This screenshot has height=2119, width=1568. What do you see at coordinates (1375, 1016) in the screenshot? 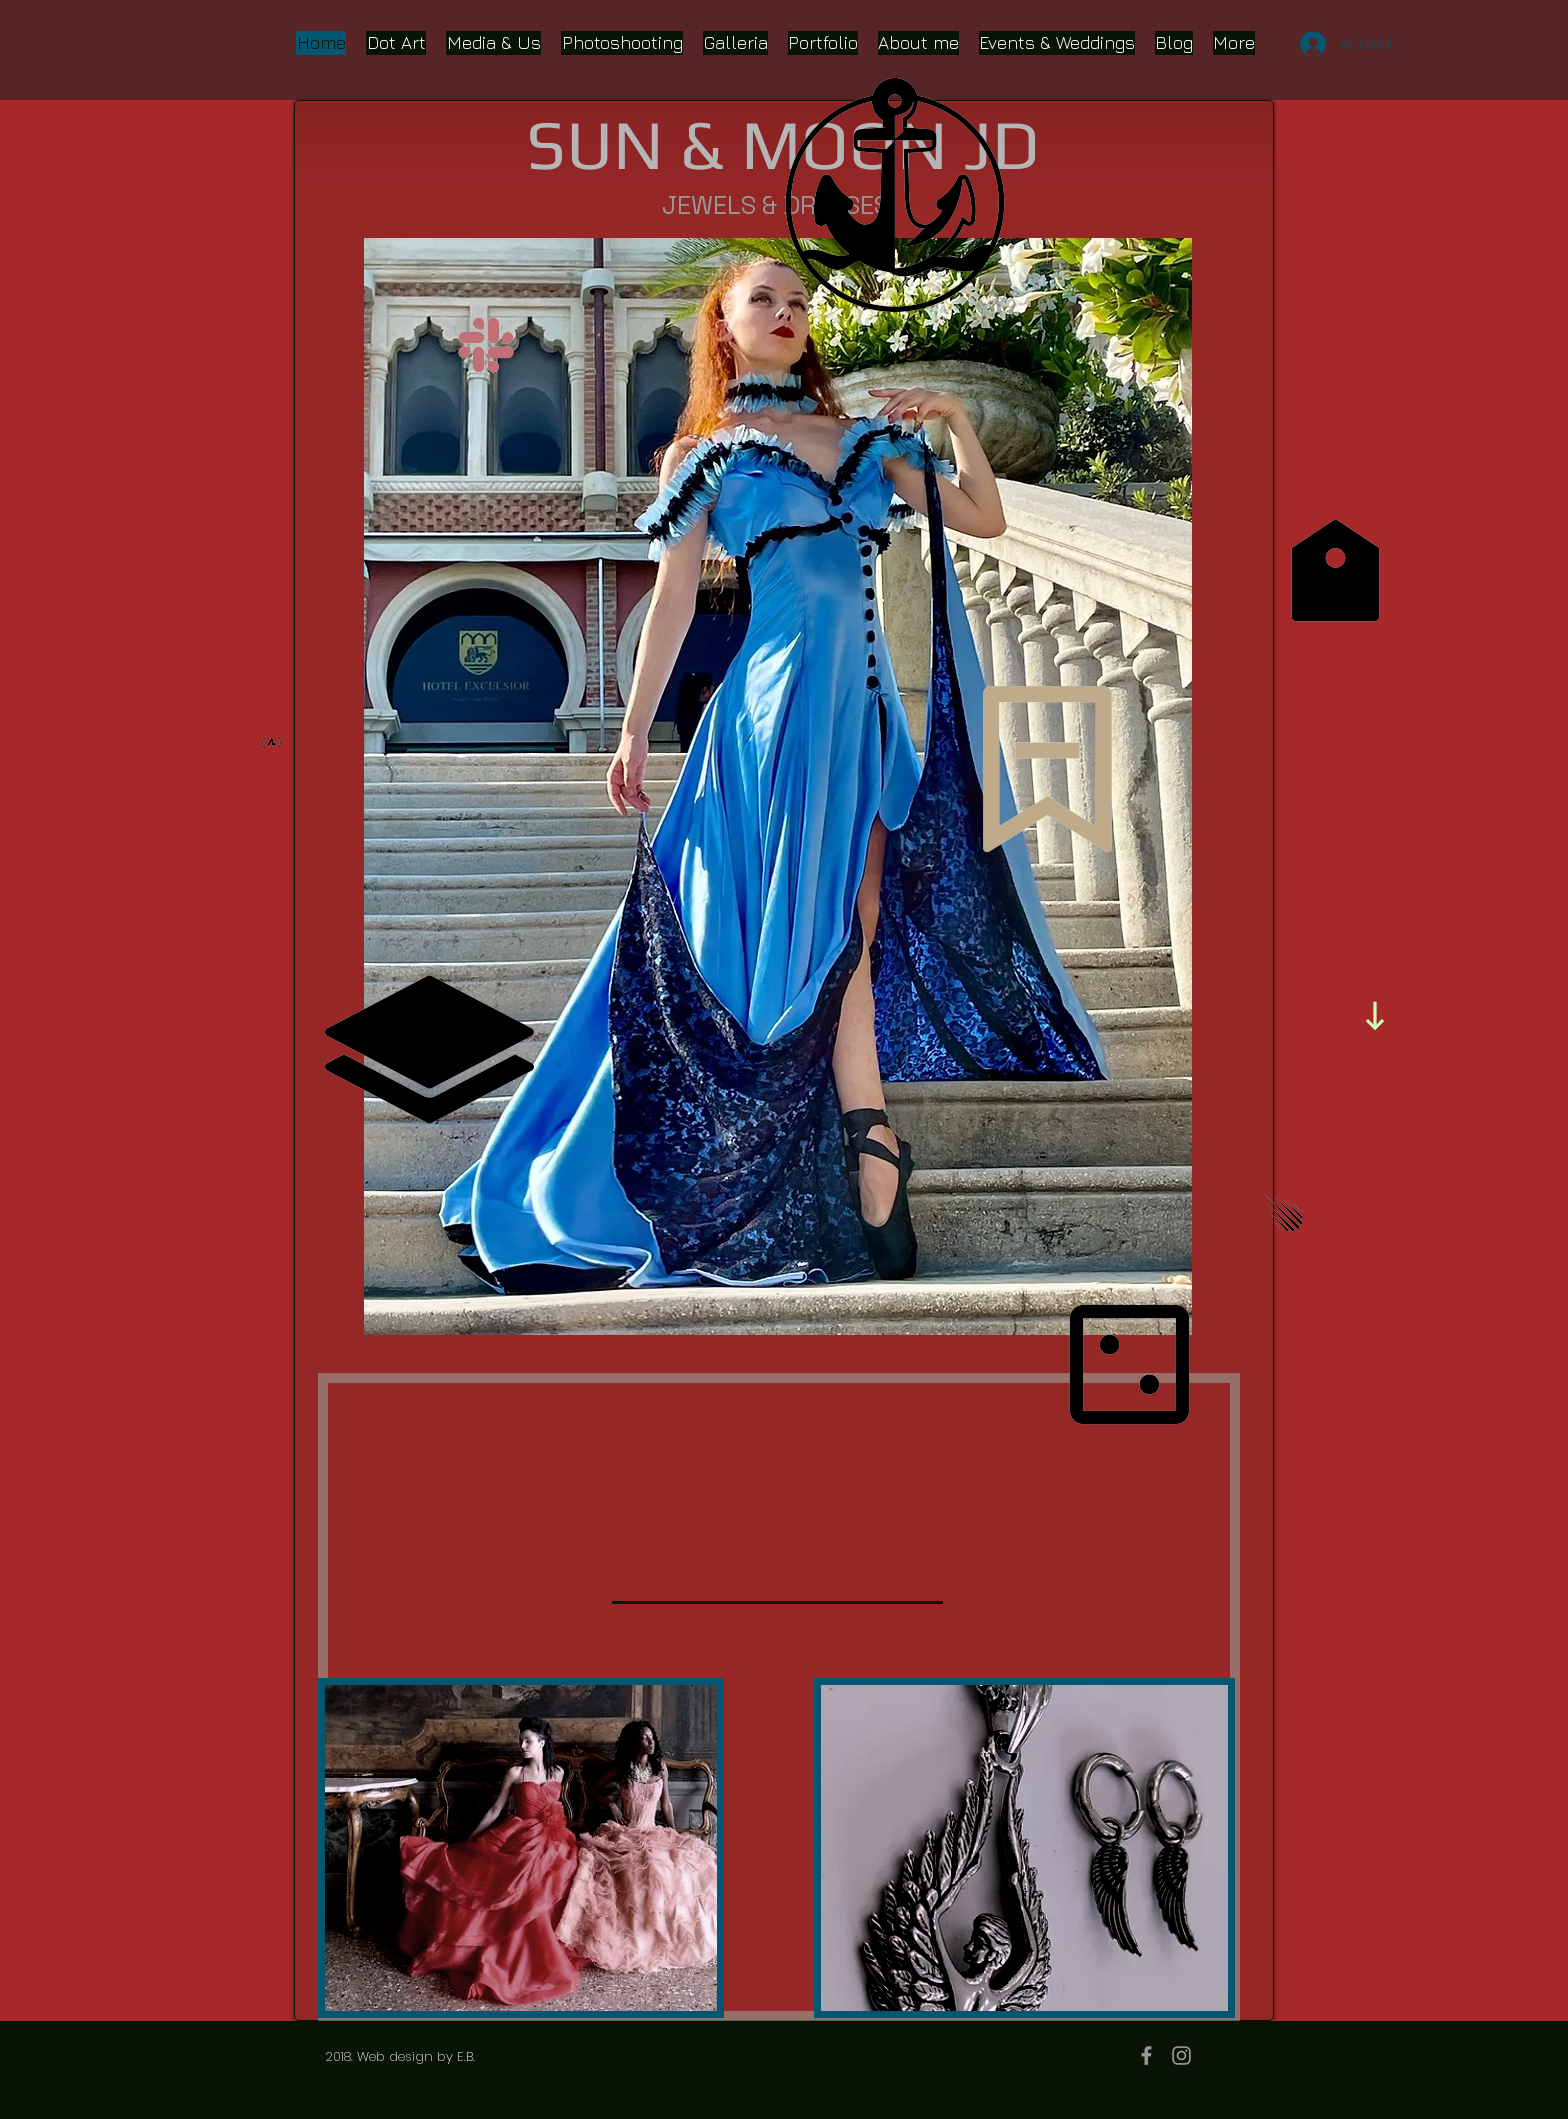
I see `scroll down for more content` at bounding box center [1375, 1016].